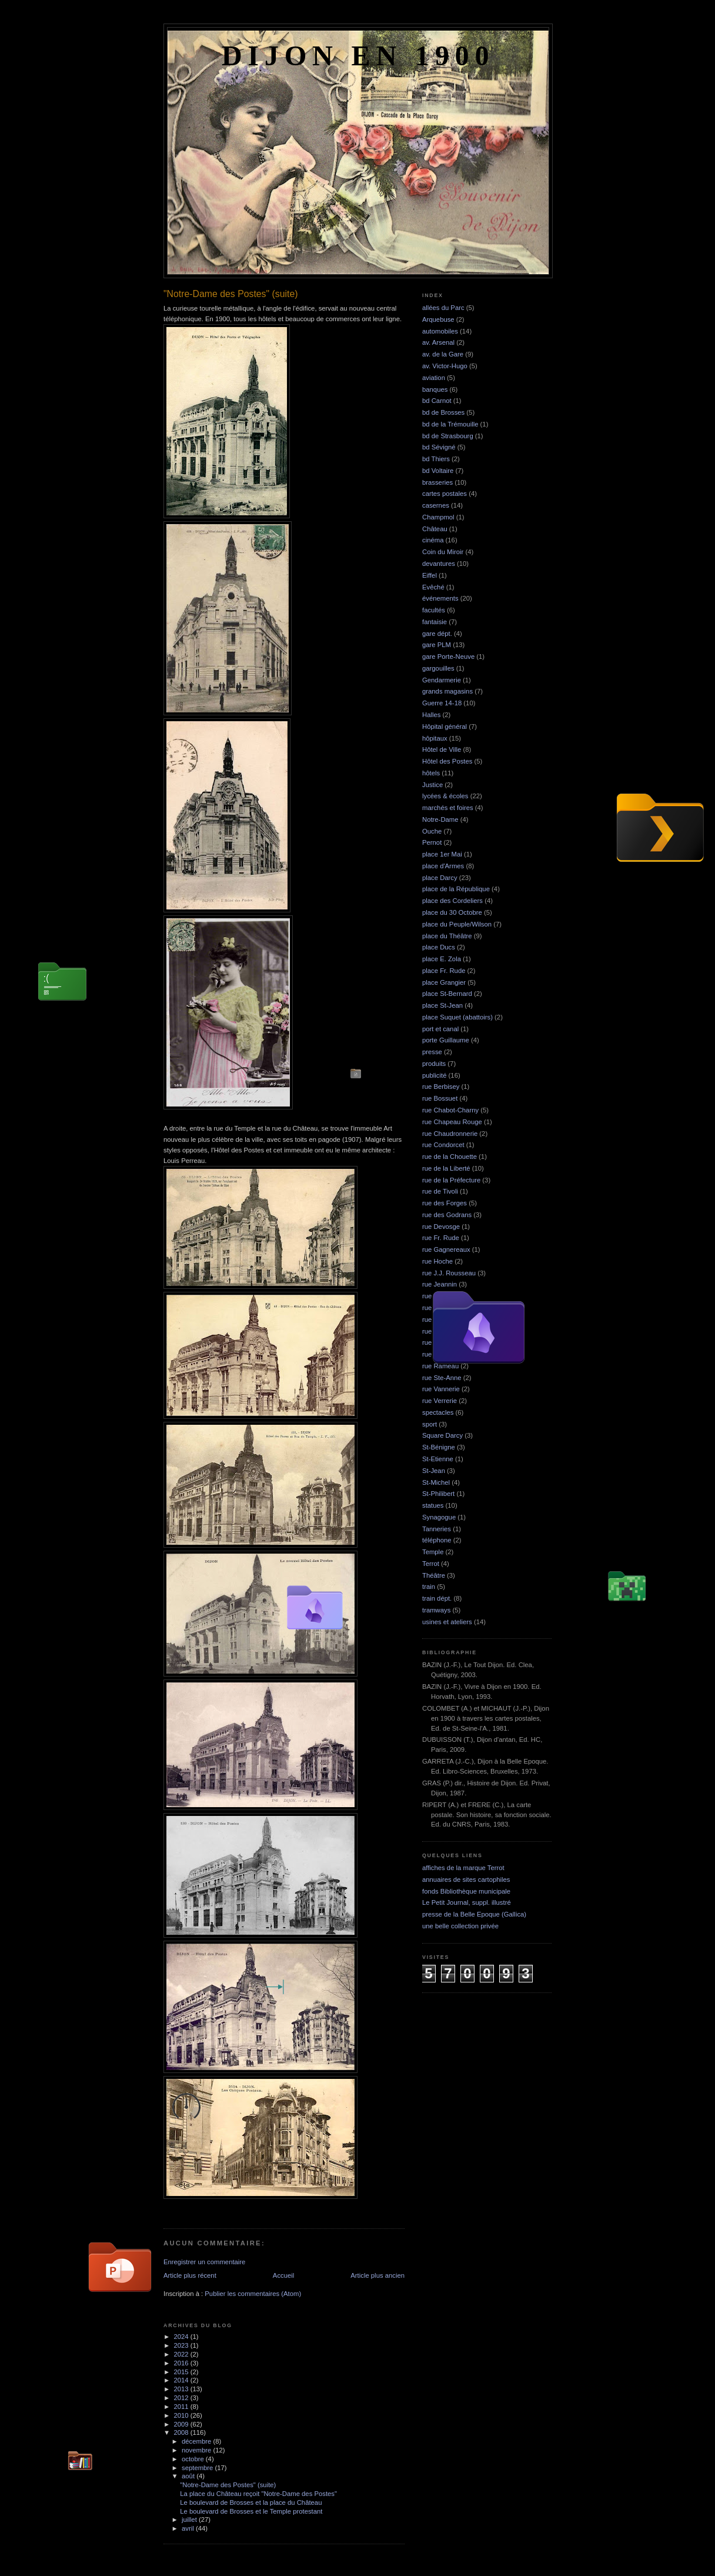 This screenshot has height=2576, width=715. Describe the element at coordinates (356, 1074) in the screenshot. I see `open your documents folder` at that location.